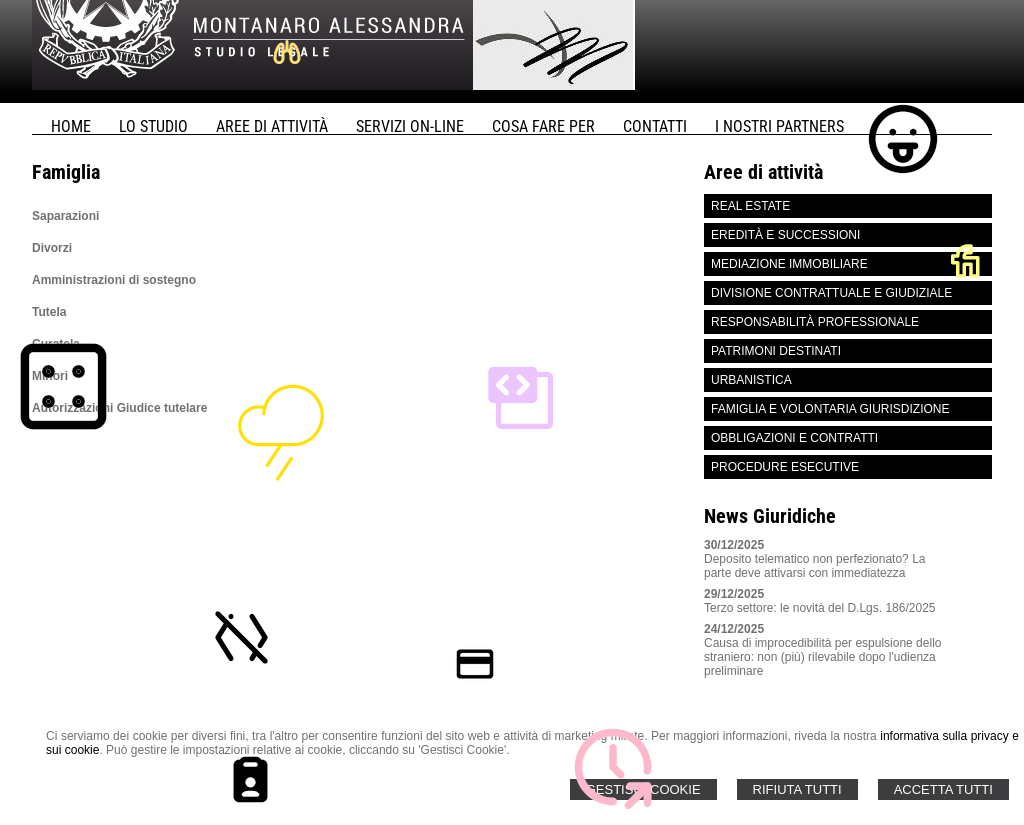  Describe the element at coordinates (966, 261) in the screenshot. I see `open fiverr freelance marketplace` at that location.